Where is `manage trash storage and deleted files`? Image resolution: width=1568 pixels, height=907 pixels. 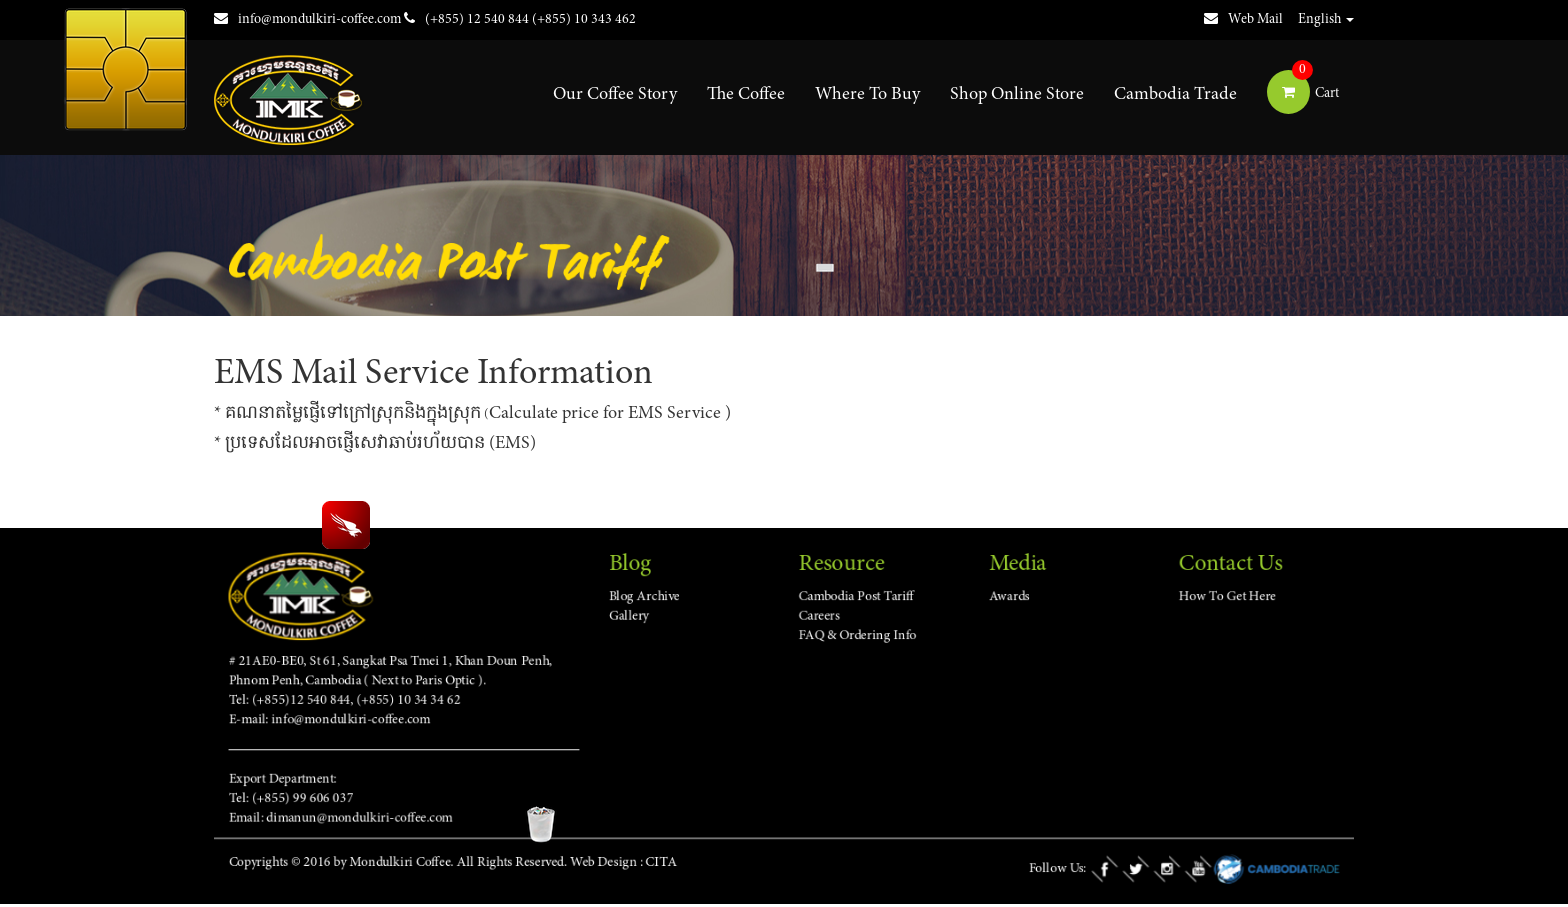
manage trash storage and deleted files is located at coordinates (541, 825).